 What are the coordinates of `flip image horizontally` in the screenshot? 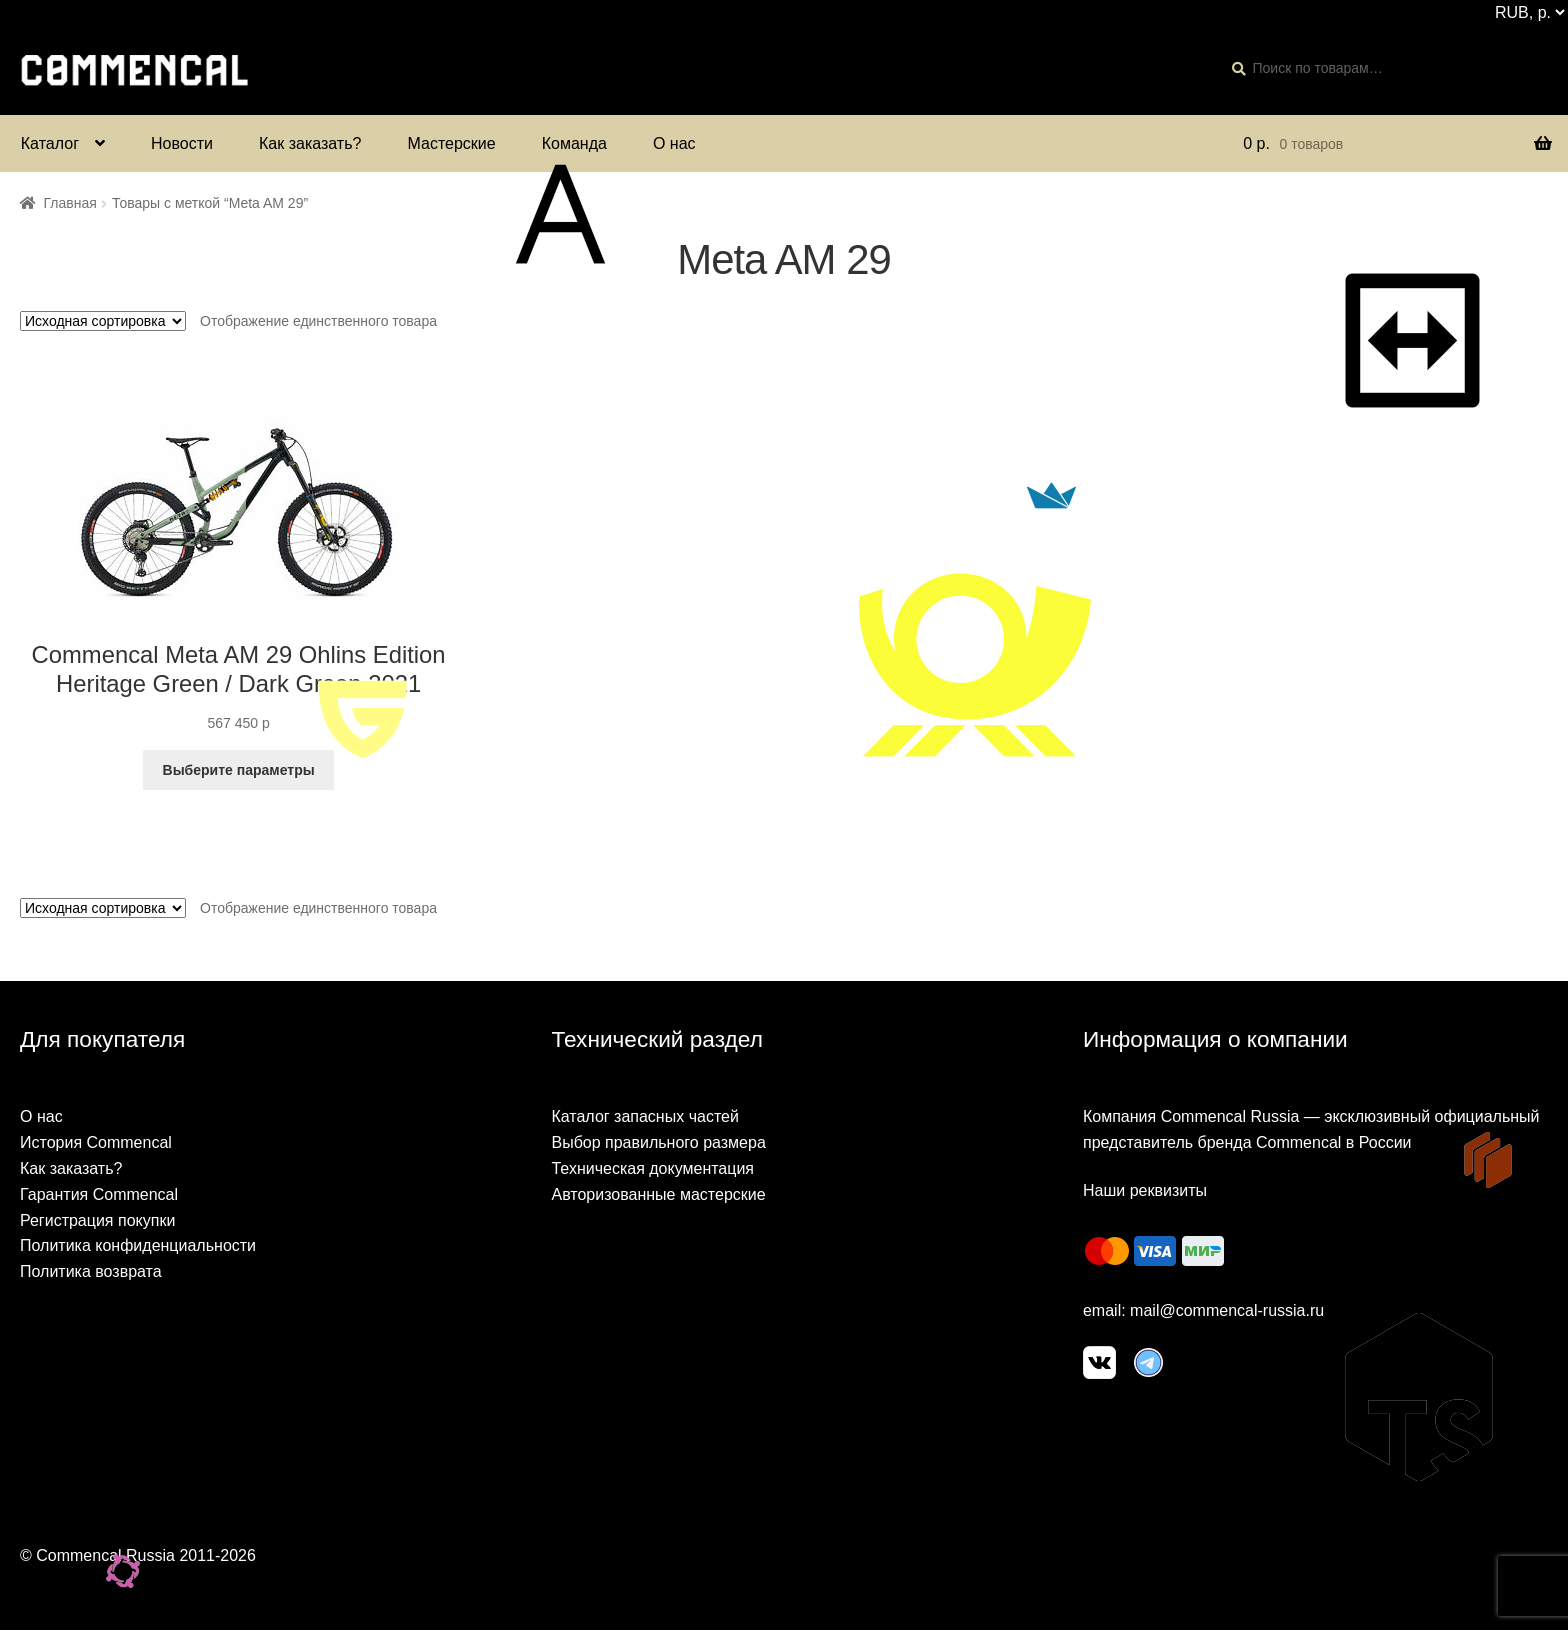 It's located at (1412, 340).